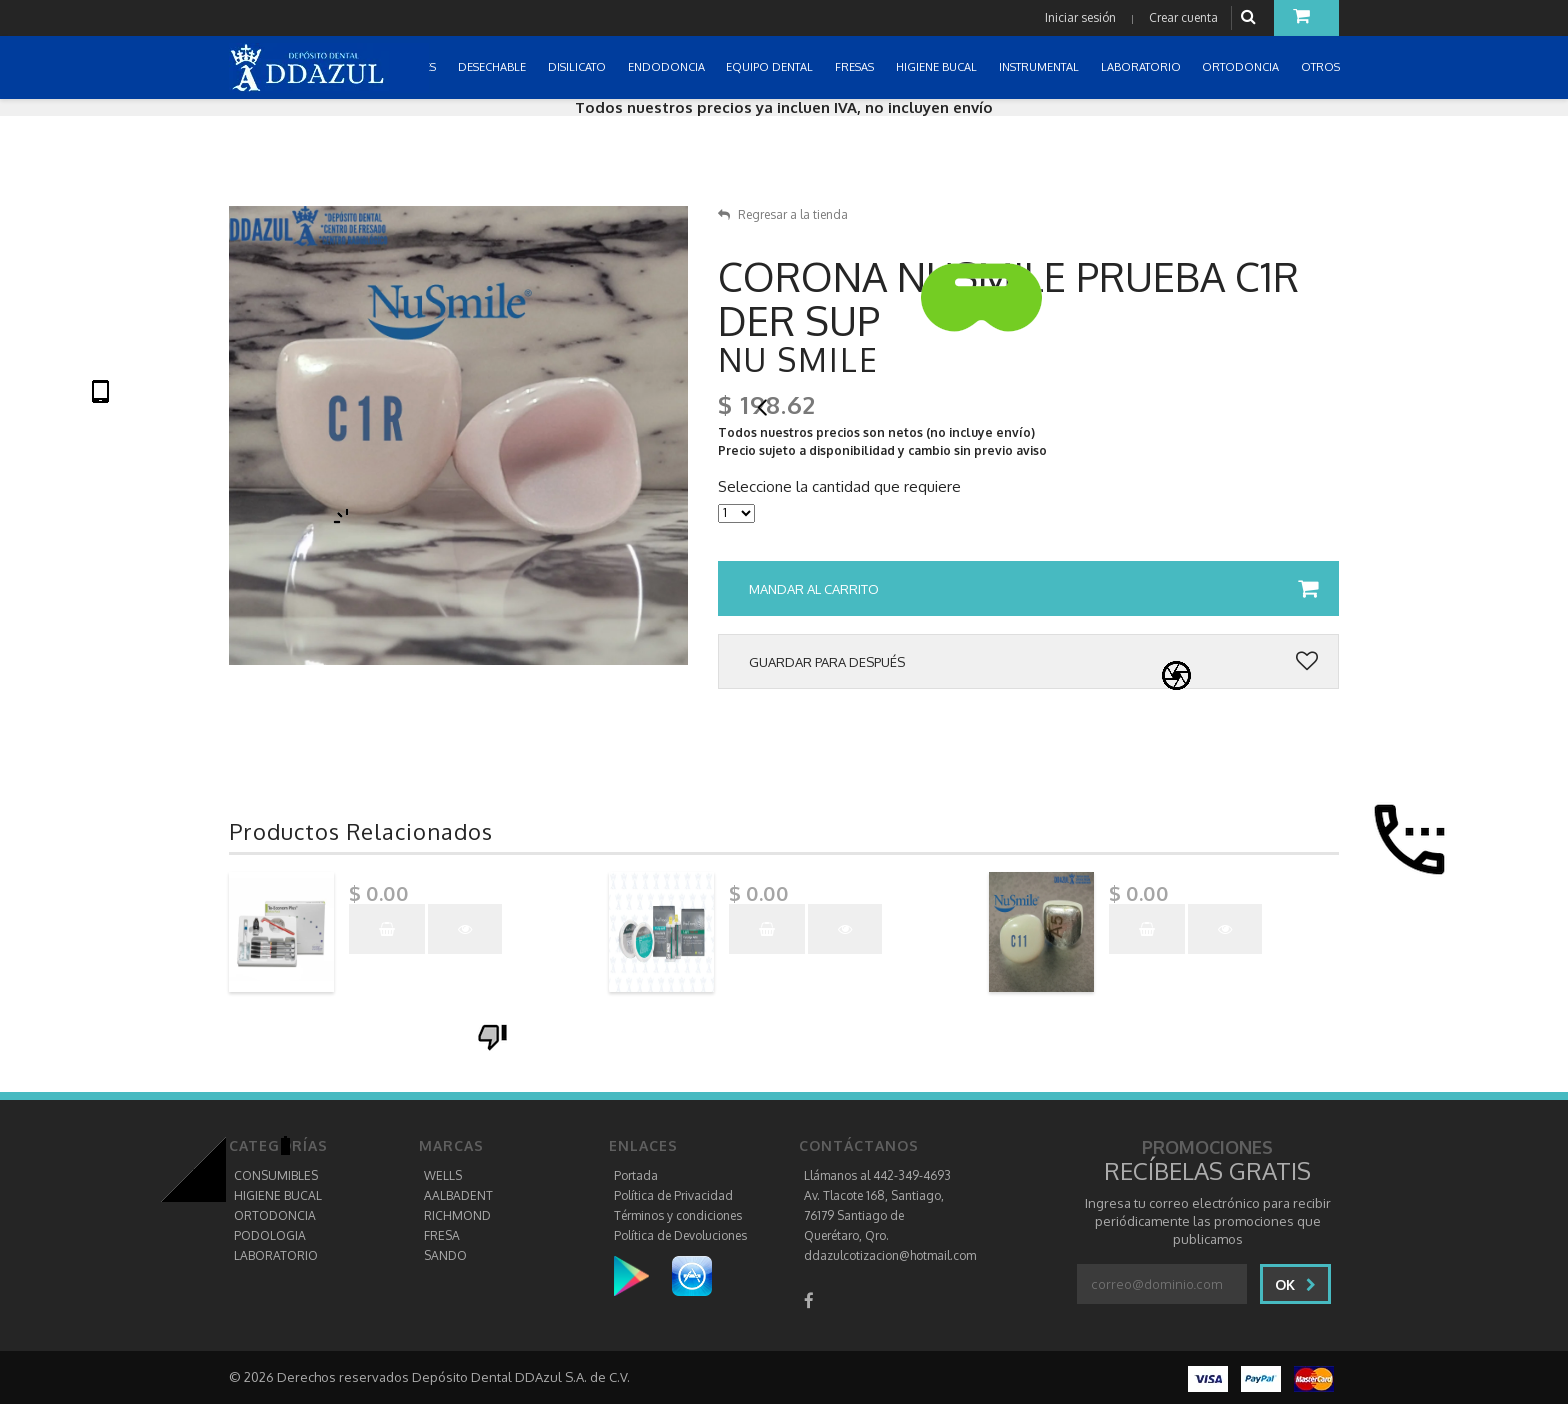 The image size is (1568, 1404). What do you see at coordinates (1176, 675) in the screenshot?
I see `open camera to take a photo` at bounding box center [1176, 675].